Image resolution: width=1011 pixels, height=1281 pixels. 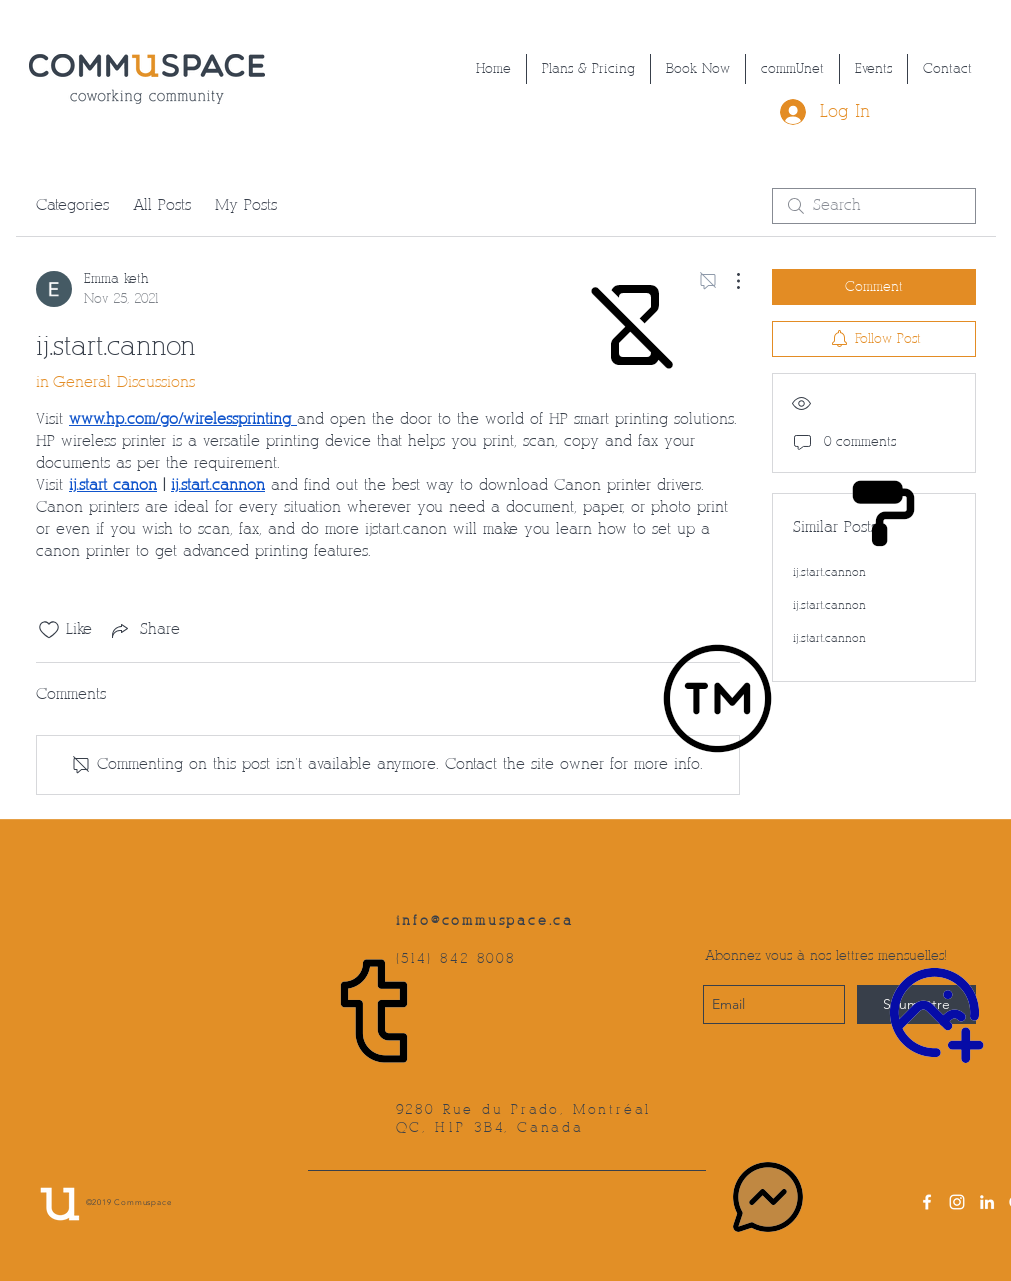 What do you see at coordinates (374, 1011) in the screenshot?
I see `open tumblr app` at bounding box center [374, 1011].